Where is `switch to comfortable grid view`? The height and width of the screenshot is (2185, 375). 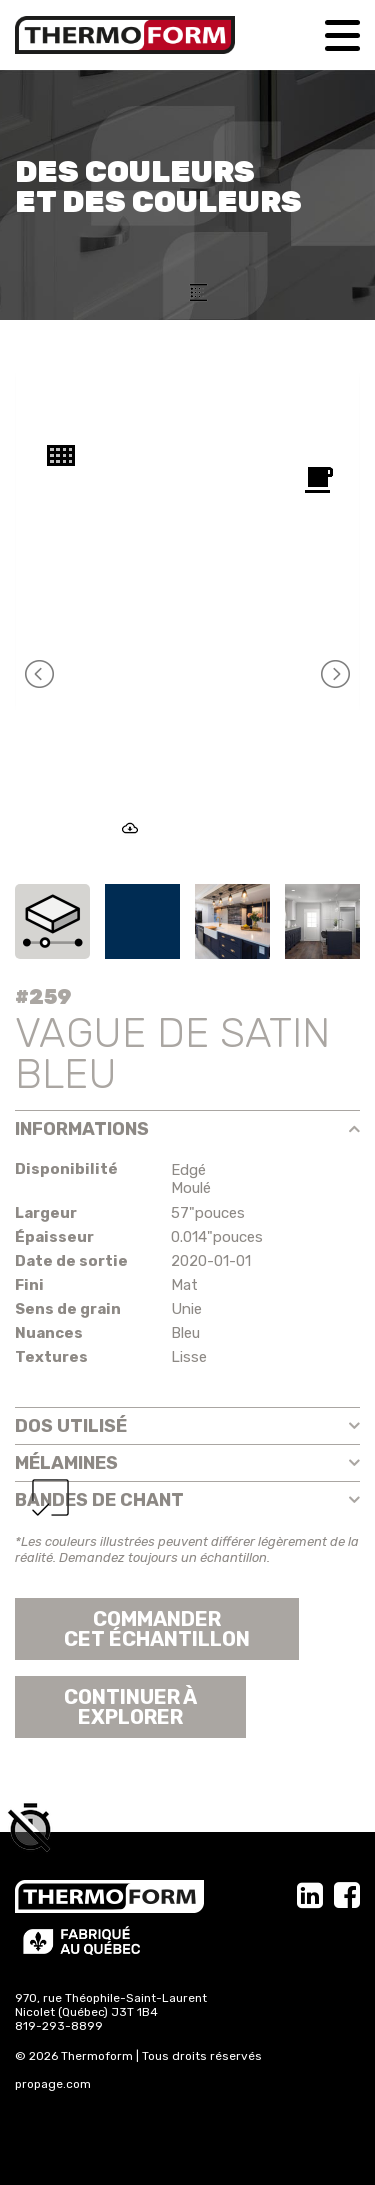
switch to comfortable grid view is located at coordinates (60, 455).